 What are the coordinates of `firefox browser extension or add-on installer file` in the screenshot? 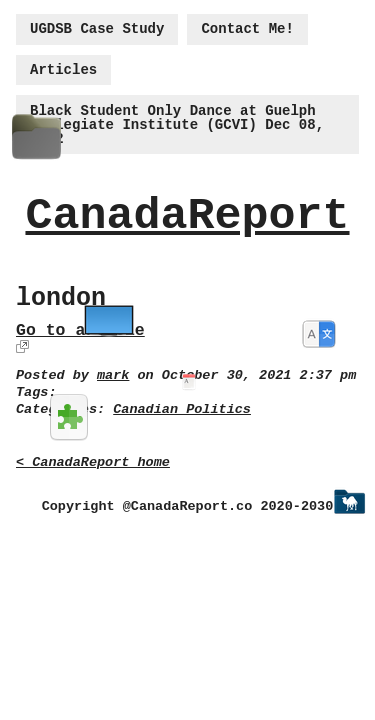 It's located at (69, 417).